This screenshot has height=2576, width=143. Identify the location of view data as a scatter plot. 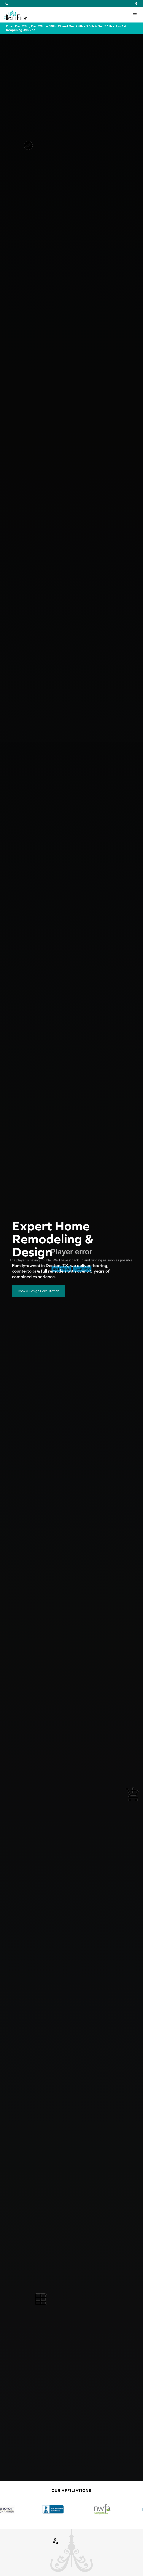
(55, 2541).